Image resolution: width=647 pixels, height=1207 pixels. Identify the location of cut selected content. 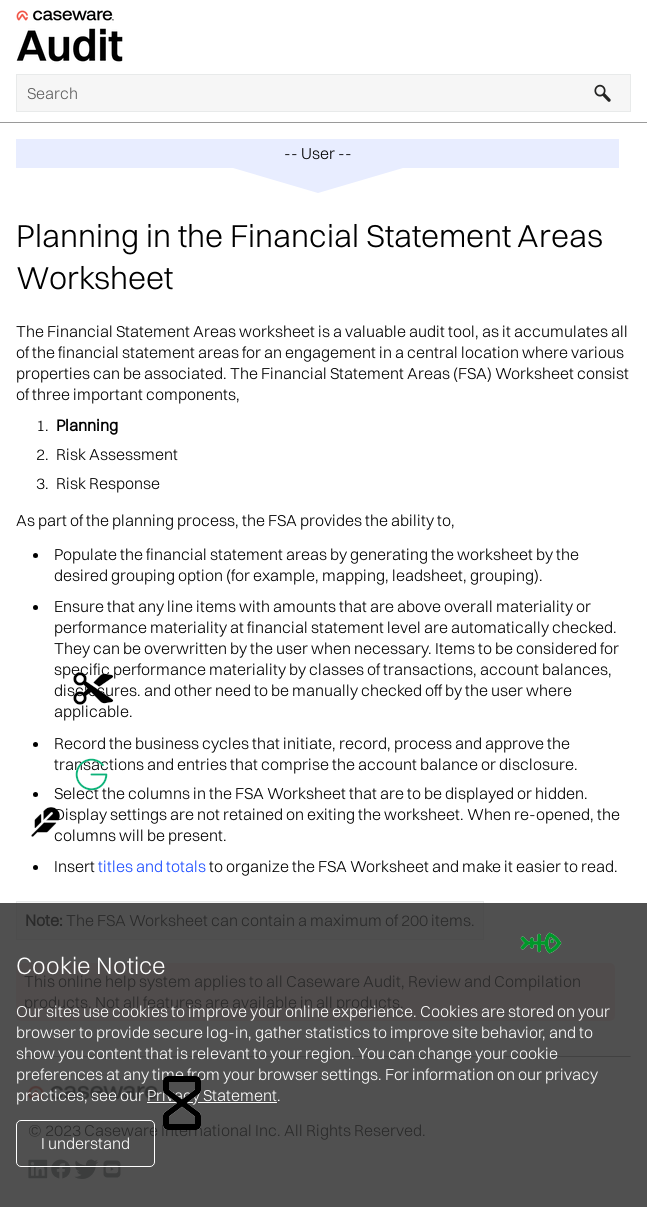
(92, 688).